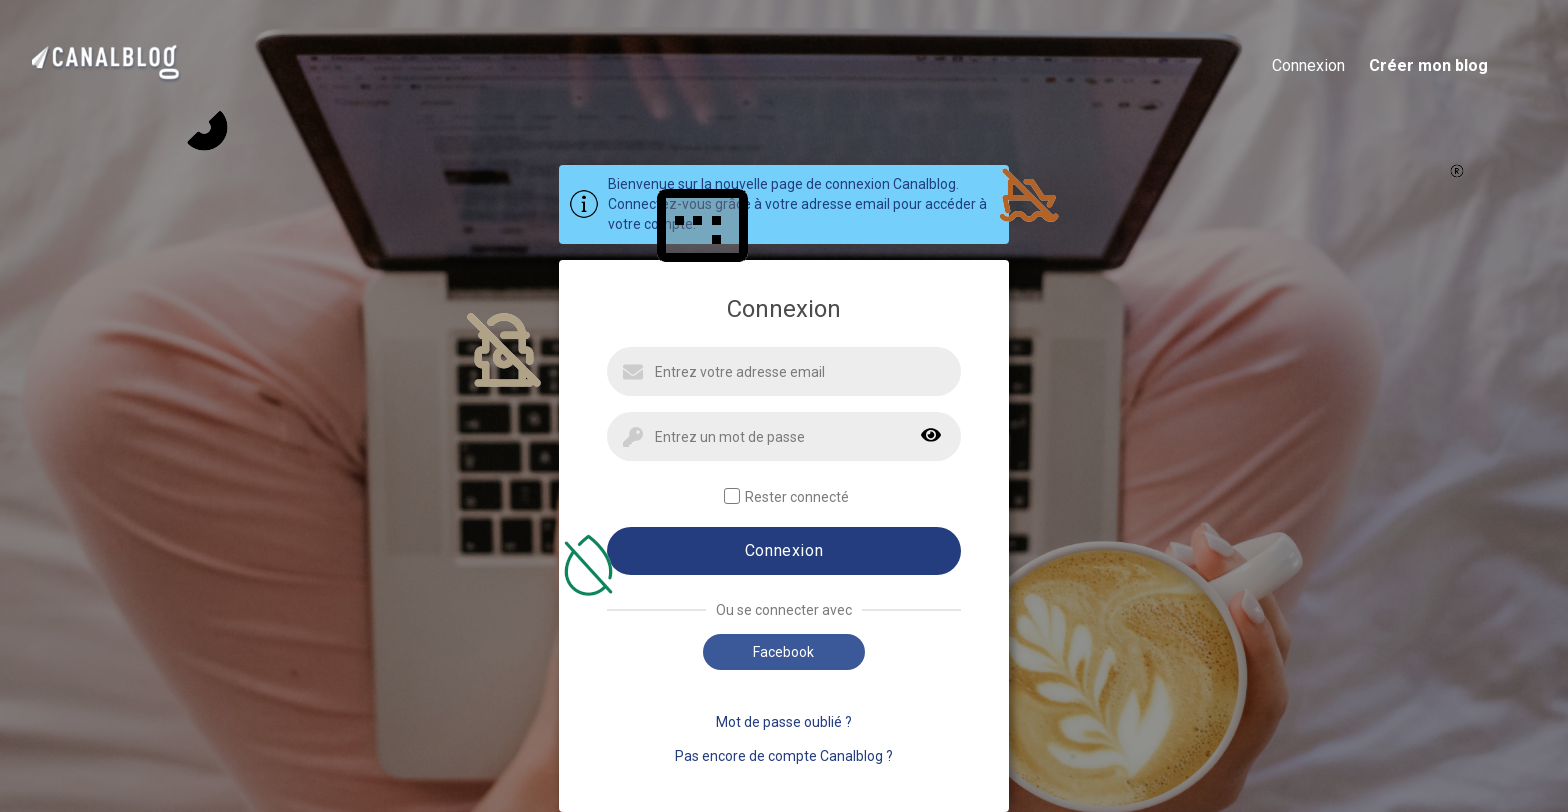 Image resolution: width=1568 pixels, height=812 pixels. Describe the element at coordinates (1029, 195) in the screenshot. I see `shipping unavailable for this item` at that location.